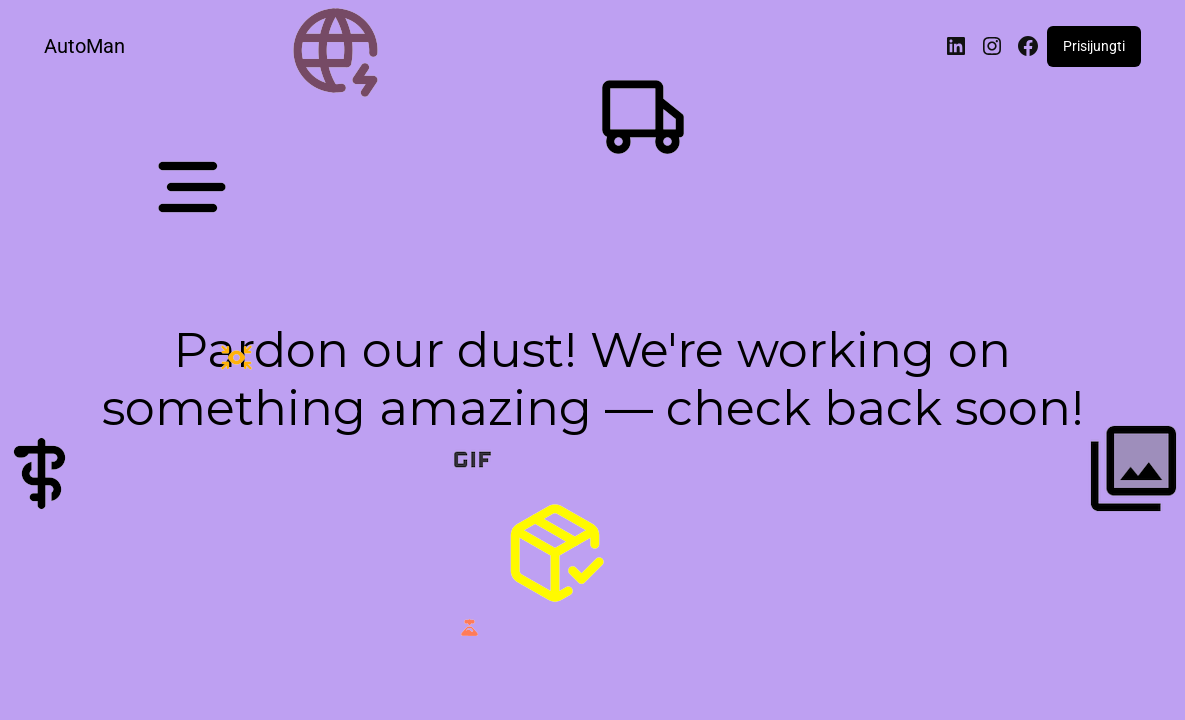 Image resolution: width=1185 pixels, height=720 pixels. I want to click on access vehicle or transportation options, so click(643, 117).